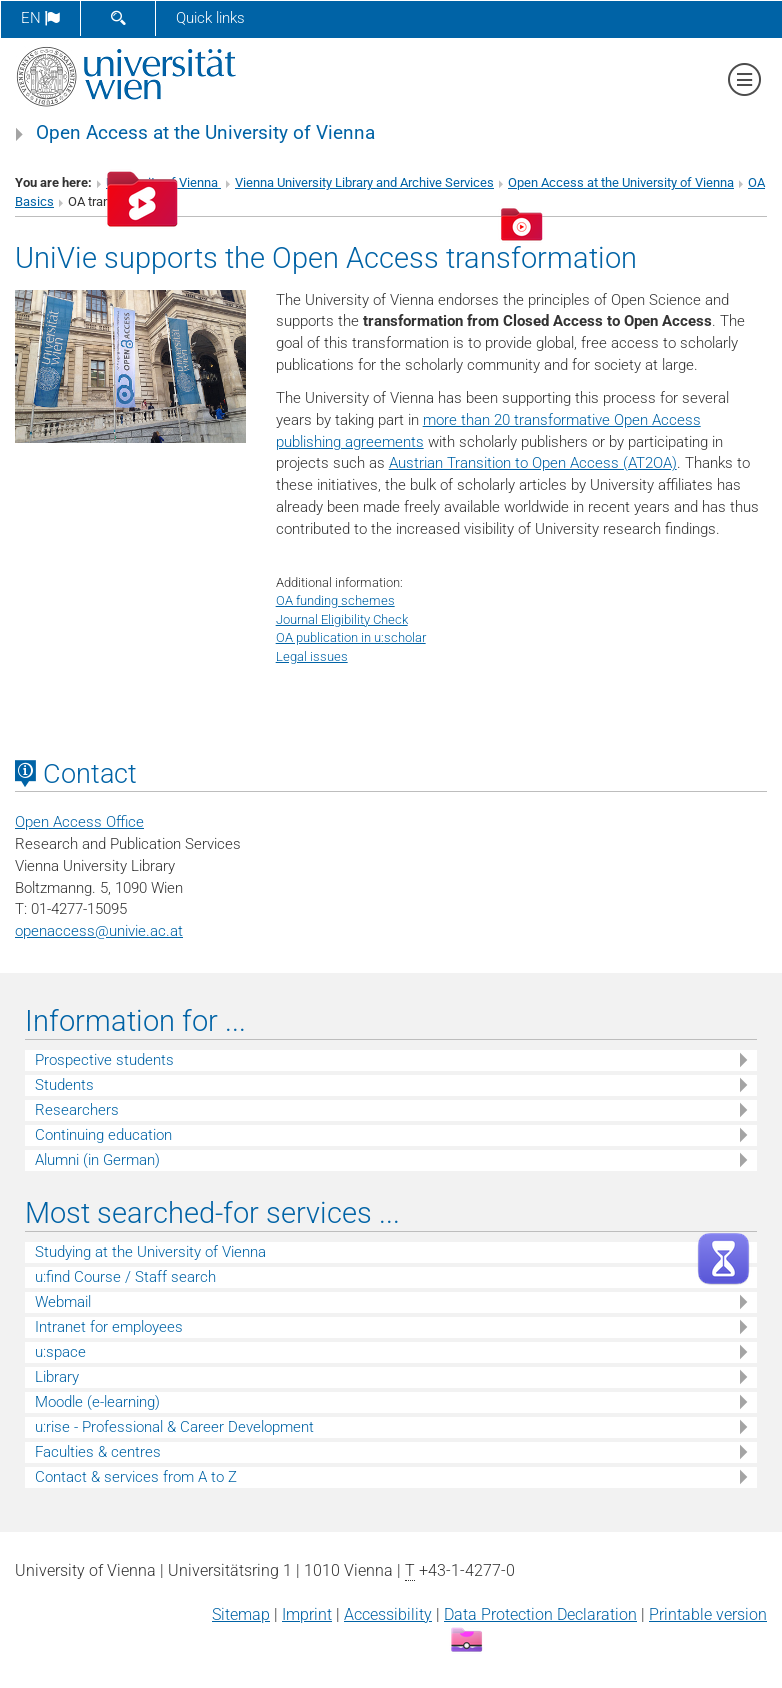 The image size is (782, 1688). Describe the element at coordinates (521, 225) in the screenshot. I see `open folder containing youtube music files` at that location.